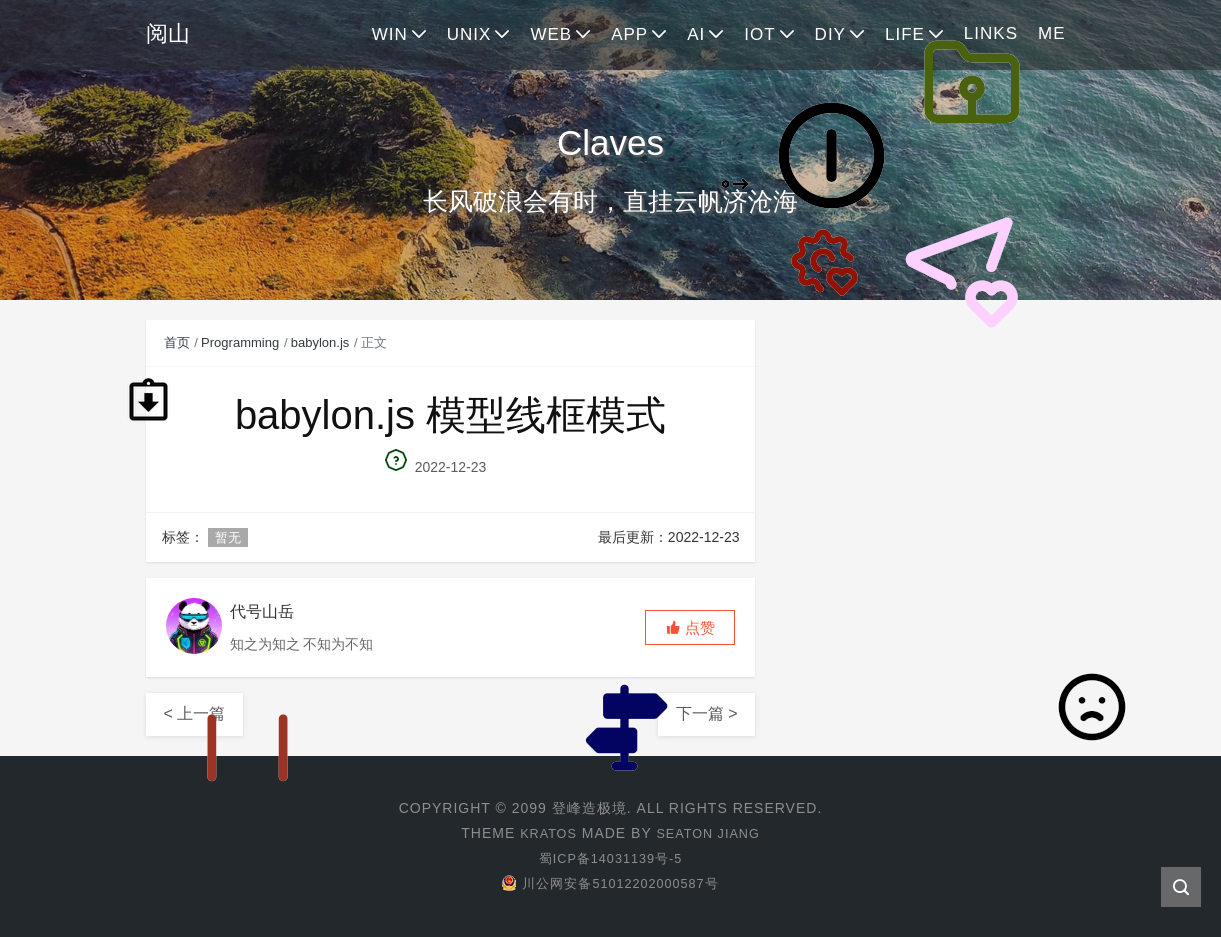 This screenshot has width=1221, height=937. Describe the element at coordinates (148, 401) in the screenshot. I see `download or receive an assignment` at that location.